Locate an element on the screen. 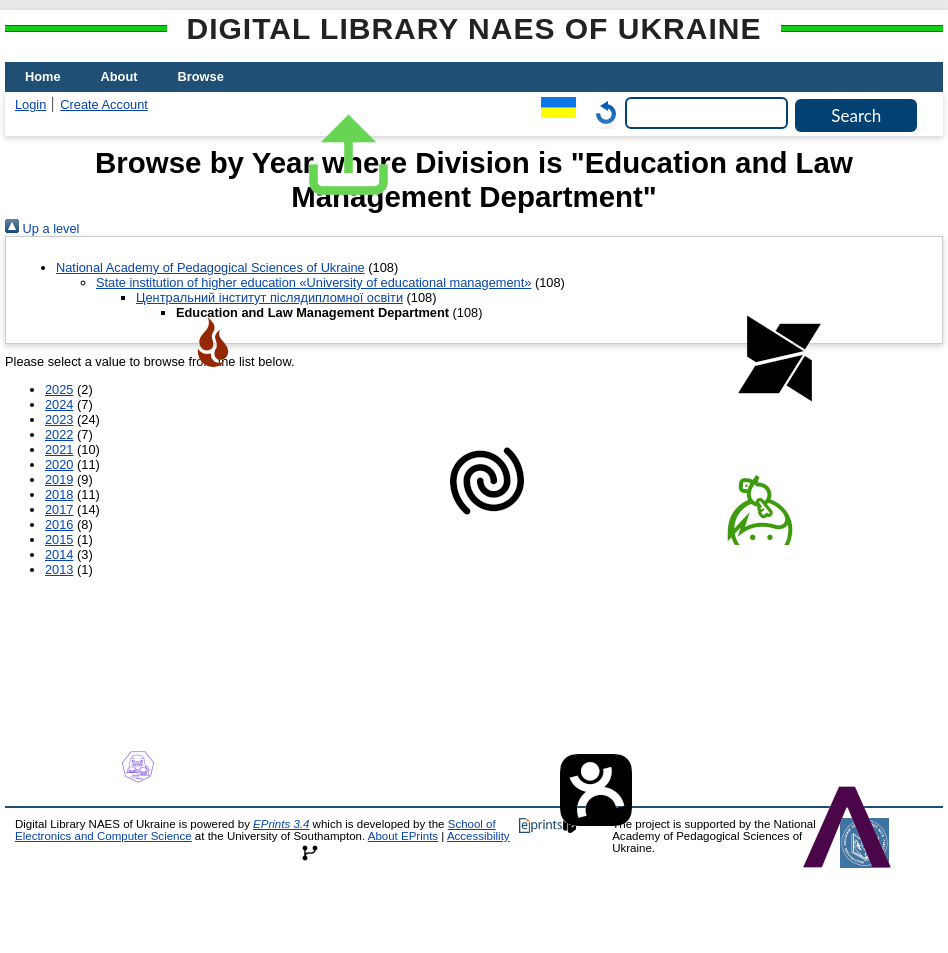 Image resolution: width=948 pixels, height=953 pixels. view repository branches is located at coordinates (310, 853).